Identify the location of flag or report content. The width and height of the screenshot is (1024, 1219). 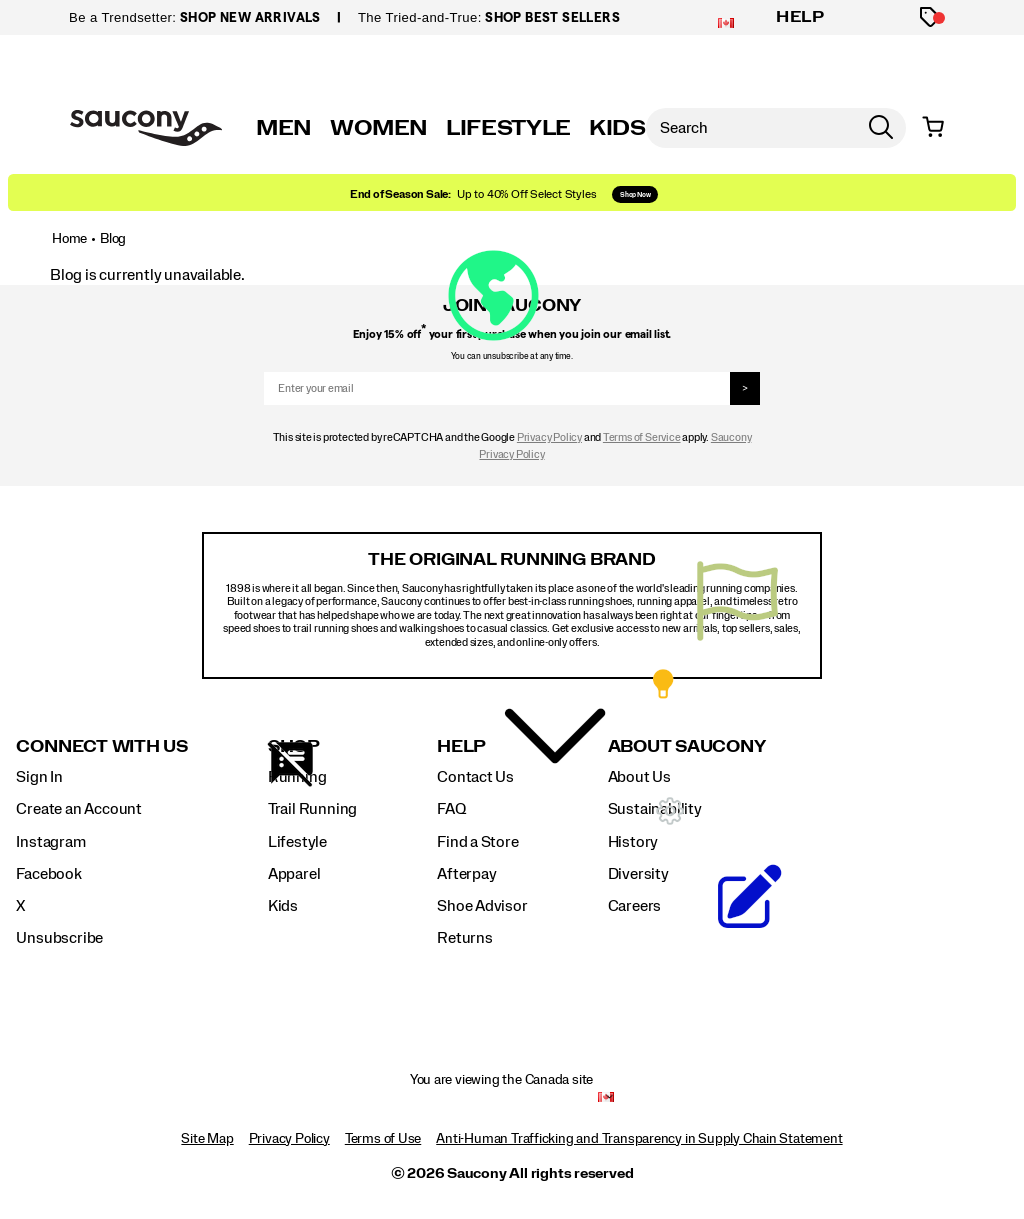
(737, 601).